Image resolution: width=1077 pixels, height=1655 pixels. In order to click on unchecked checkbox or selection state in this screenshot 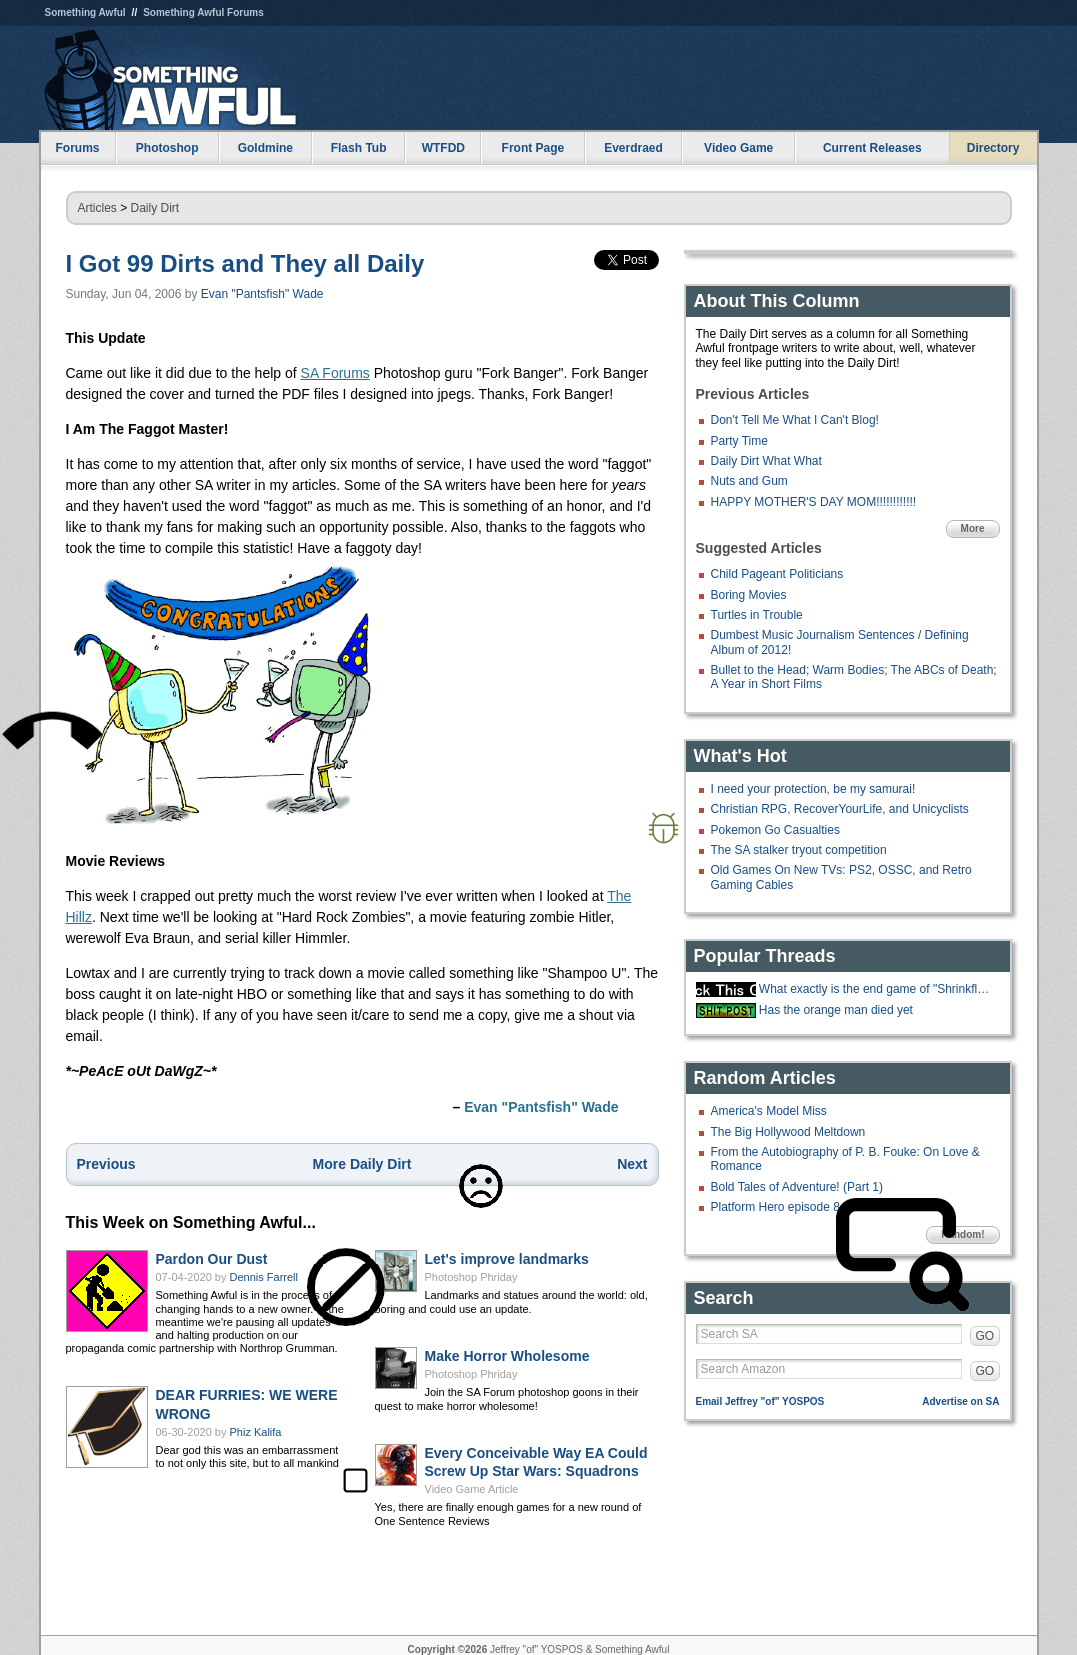, I will do `click(355, 1480)`.